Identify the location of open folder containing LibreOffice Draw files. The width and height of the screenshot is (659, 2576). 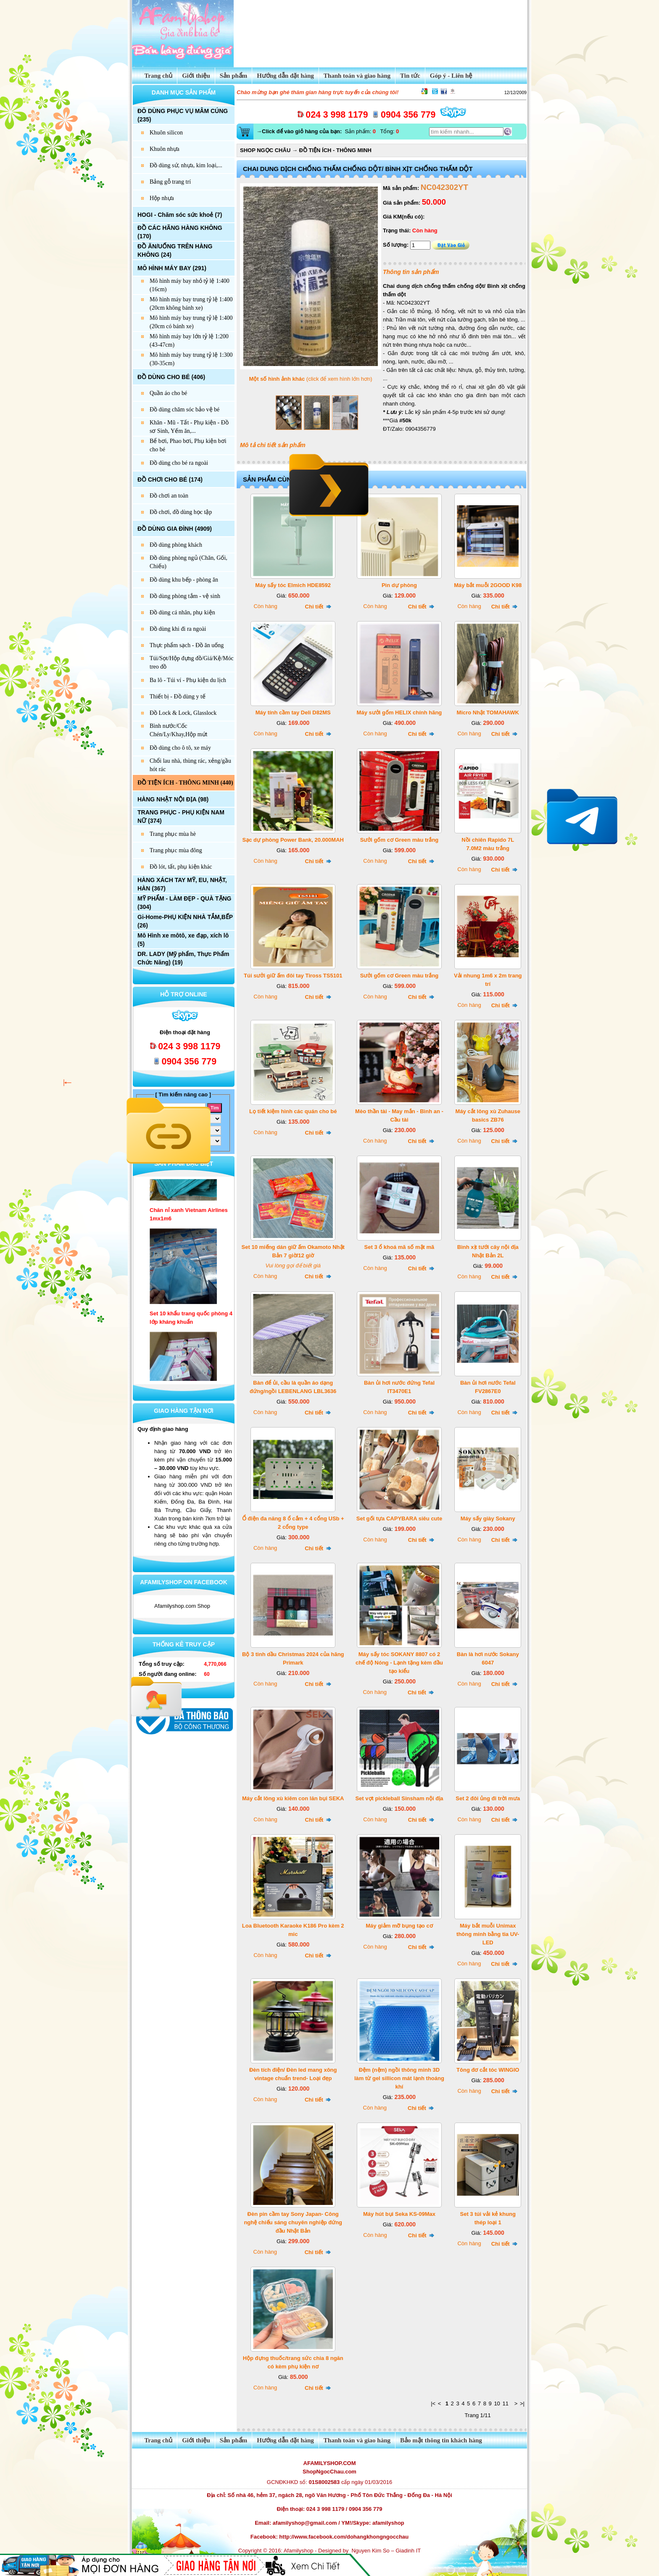
(156, 1698).